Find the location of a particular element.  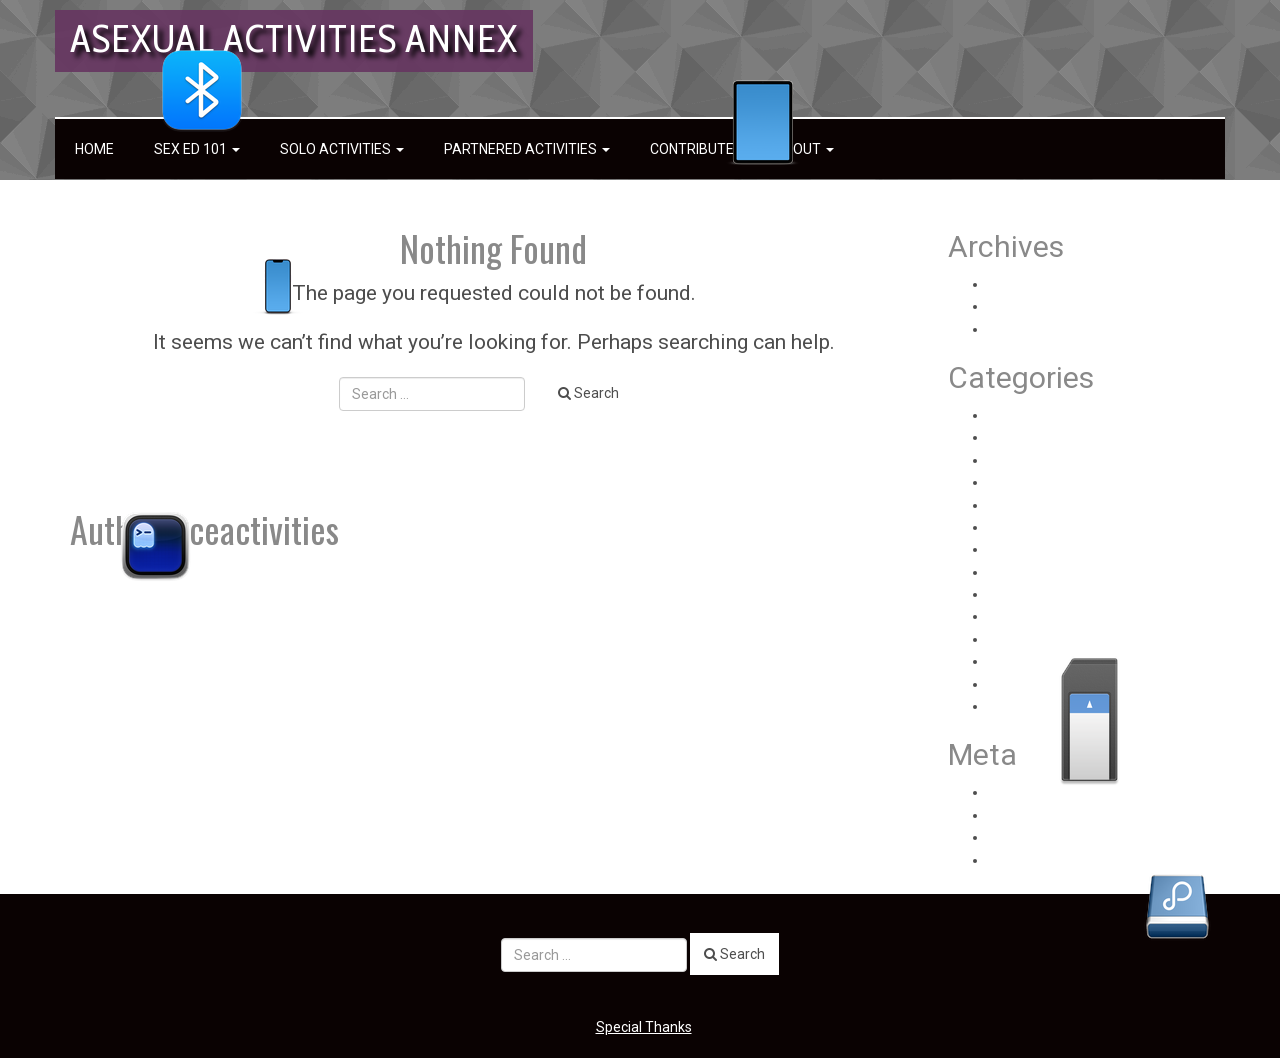

open ghostty terminal emulator is located at coordinates (155, 545).